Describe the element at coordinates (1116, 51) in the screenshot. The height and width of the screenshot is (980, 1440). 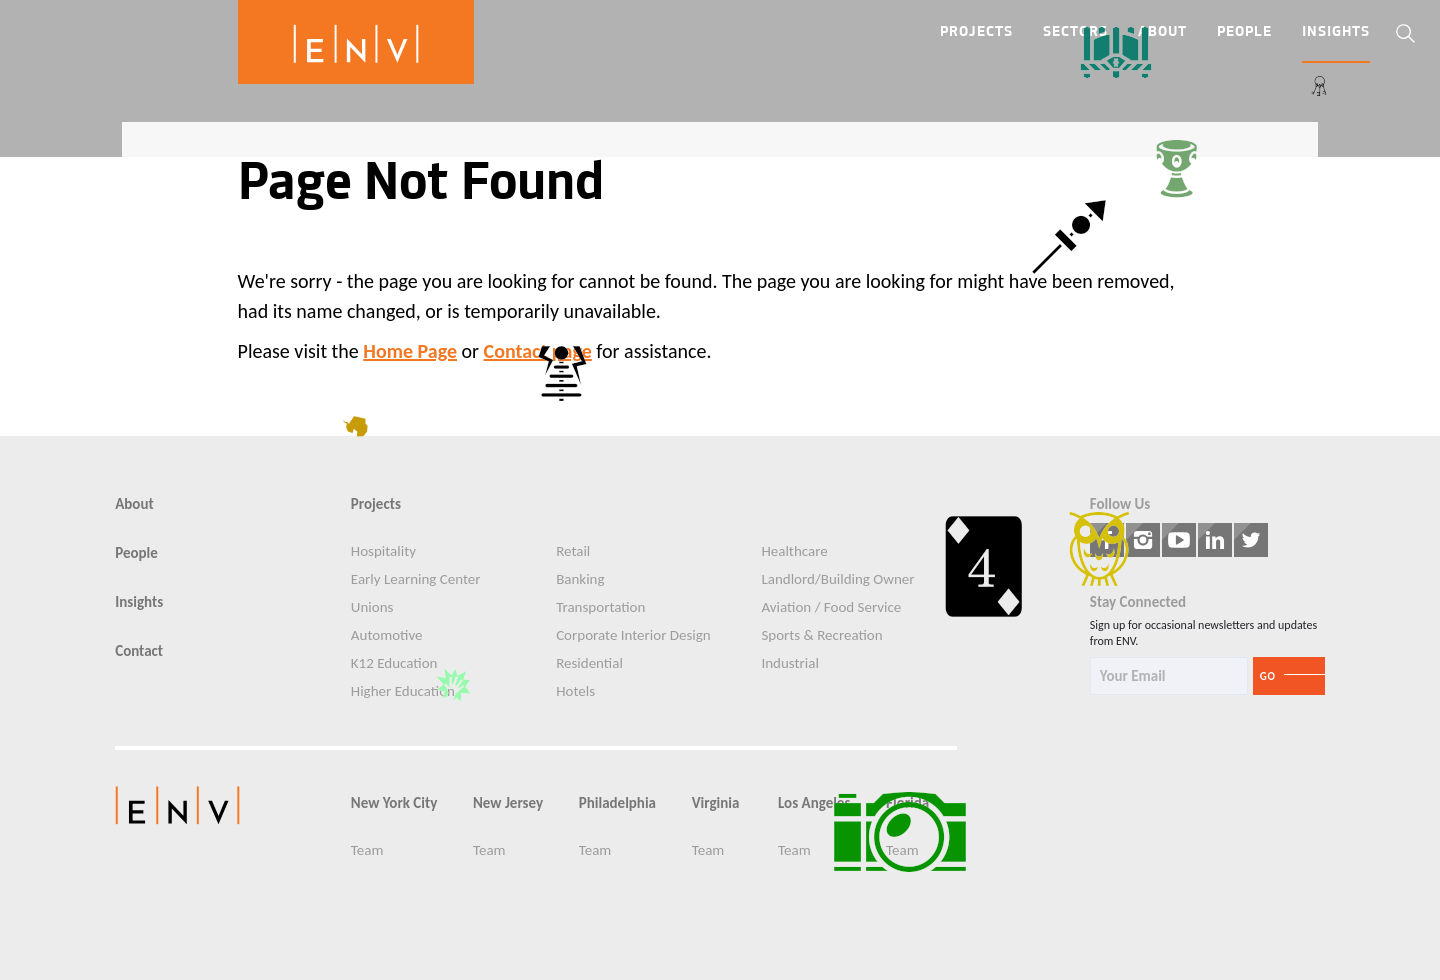
I see `select dwarf king character or class` at that location.